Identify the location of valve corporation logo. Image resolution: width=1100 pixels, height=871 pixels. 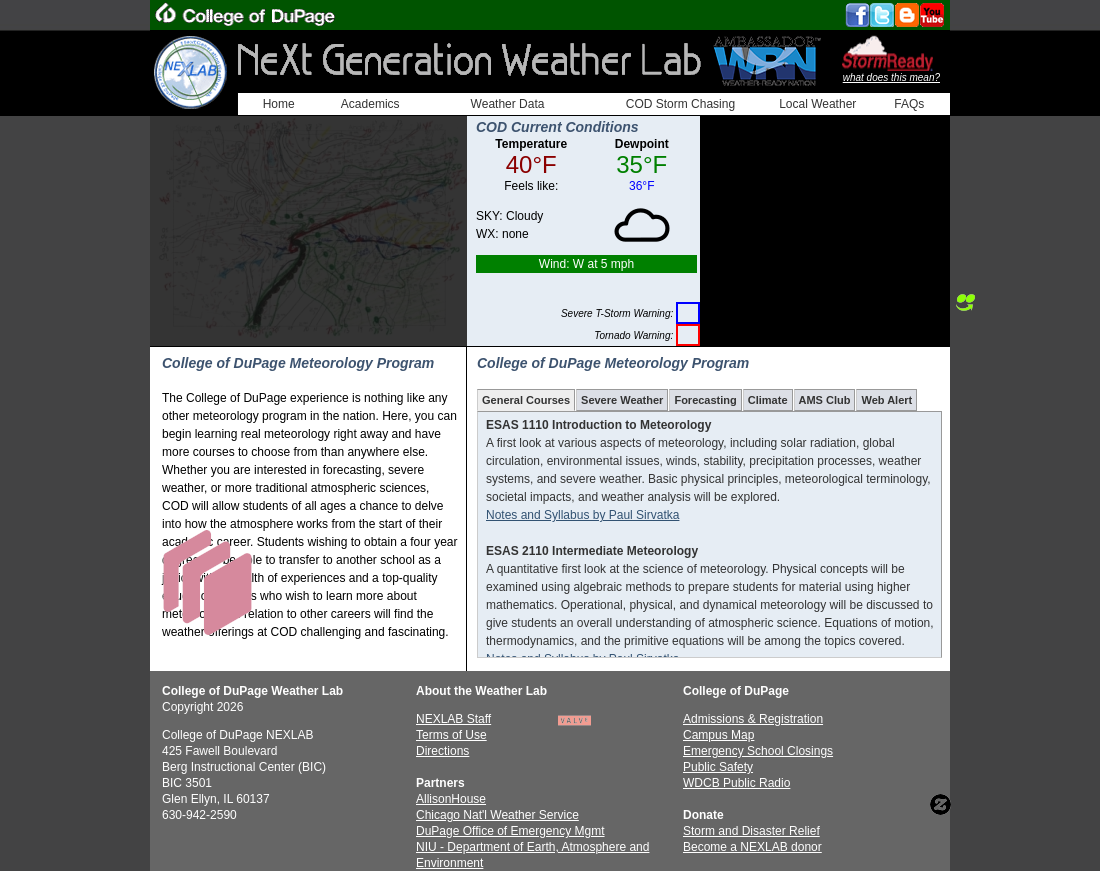
(574, 720).